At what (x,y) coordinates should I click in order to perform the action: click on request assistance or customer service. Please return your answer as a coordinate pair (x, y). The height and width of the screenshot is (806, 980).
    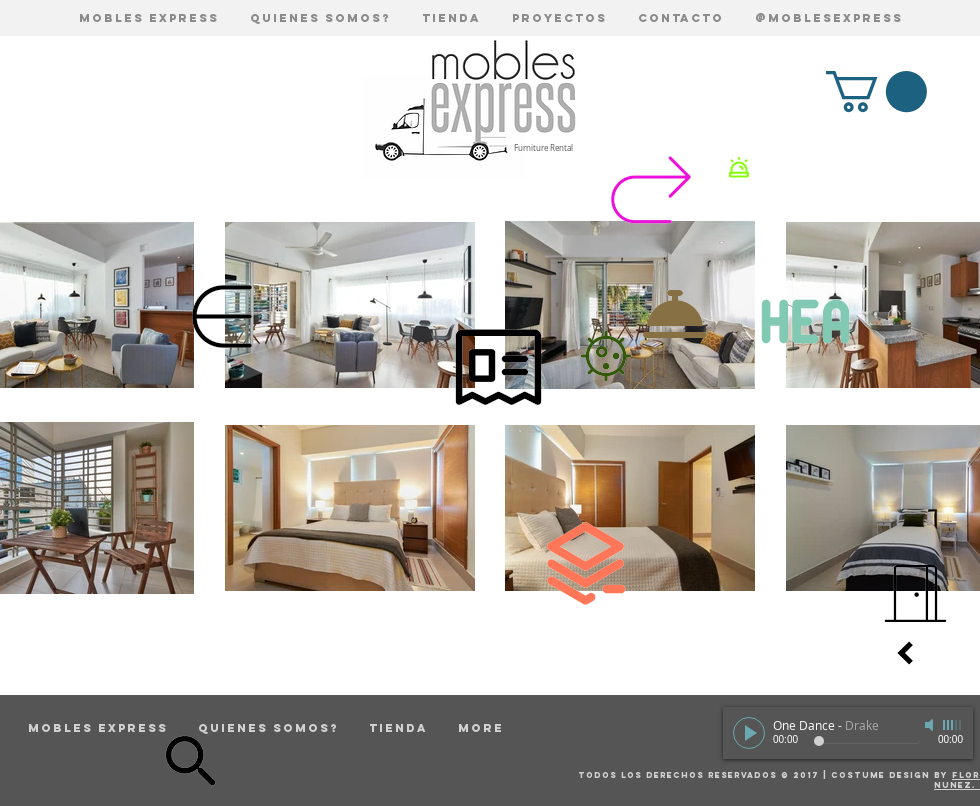
    Looking at the image, I should click on (675, 314).